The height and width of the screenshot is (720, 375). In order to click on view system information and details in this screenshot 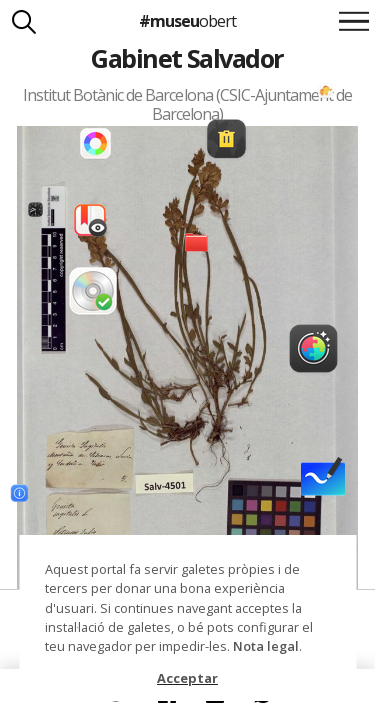, I will do `click(19, 493)`.